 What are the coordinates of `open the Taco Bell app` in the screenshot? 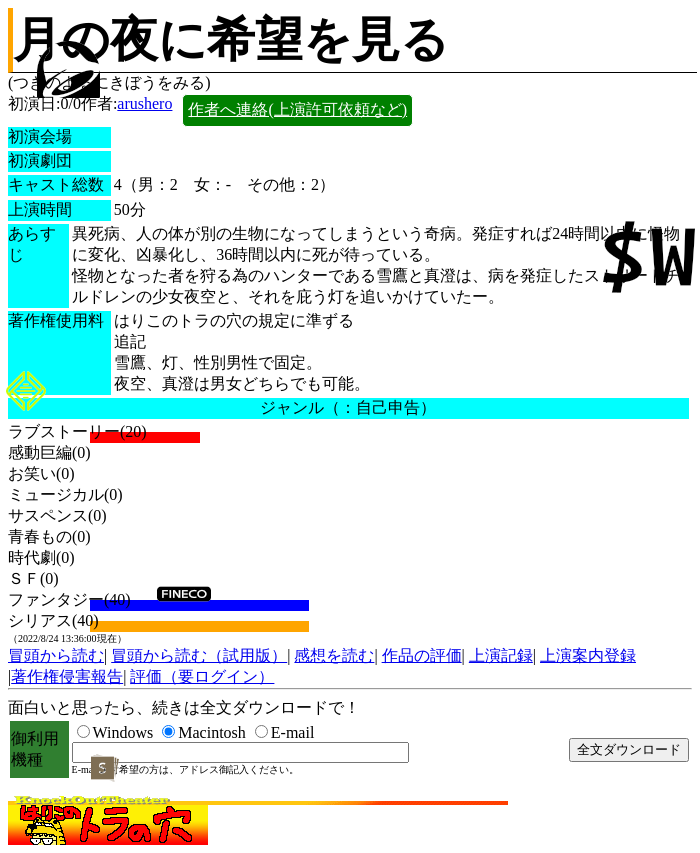 It's located at (68, 69).